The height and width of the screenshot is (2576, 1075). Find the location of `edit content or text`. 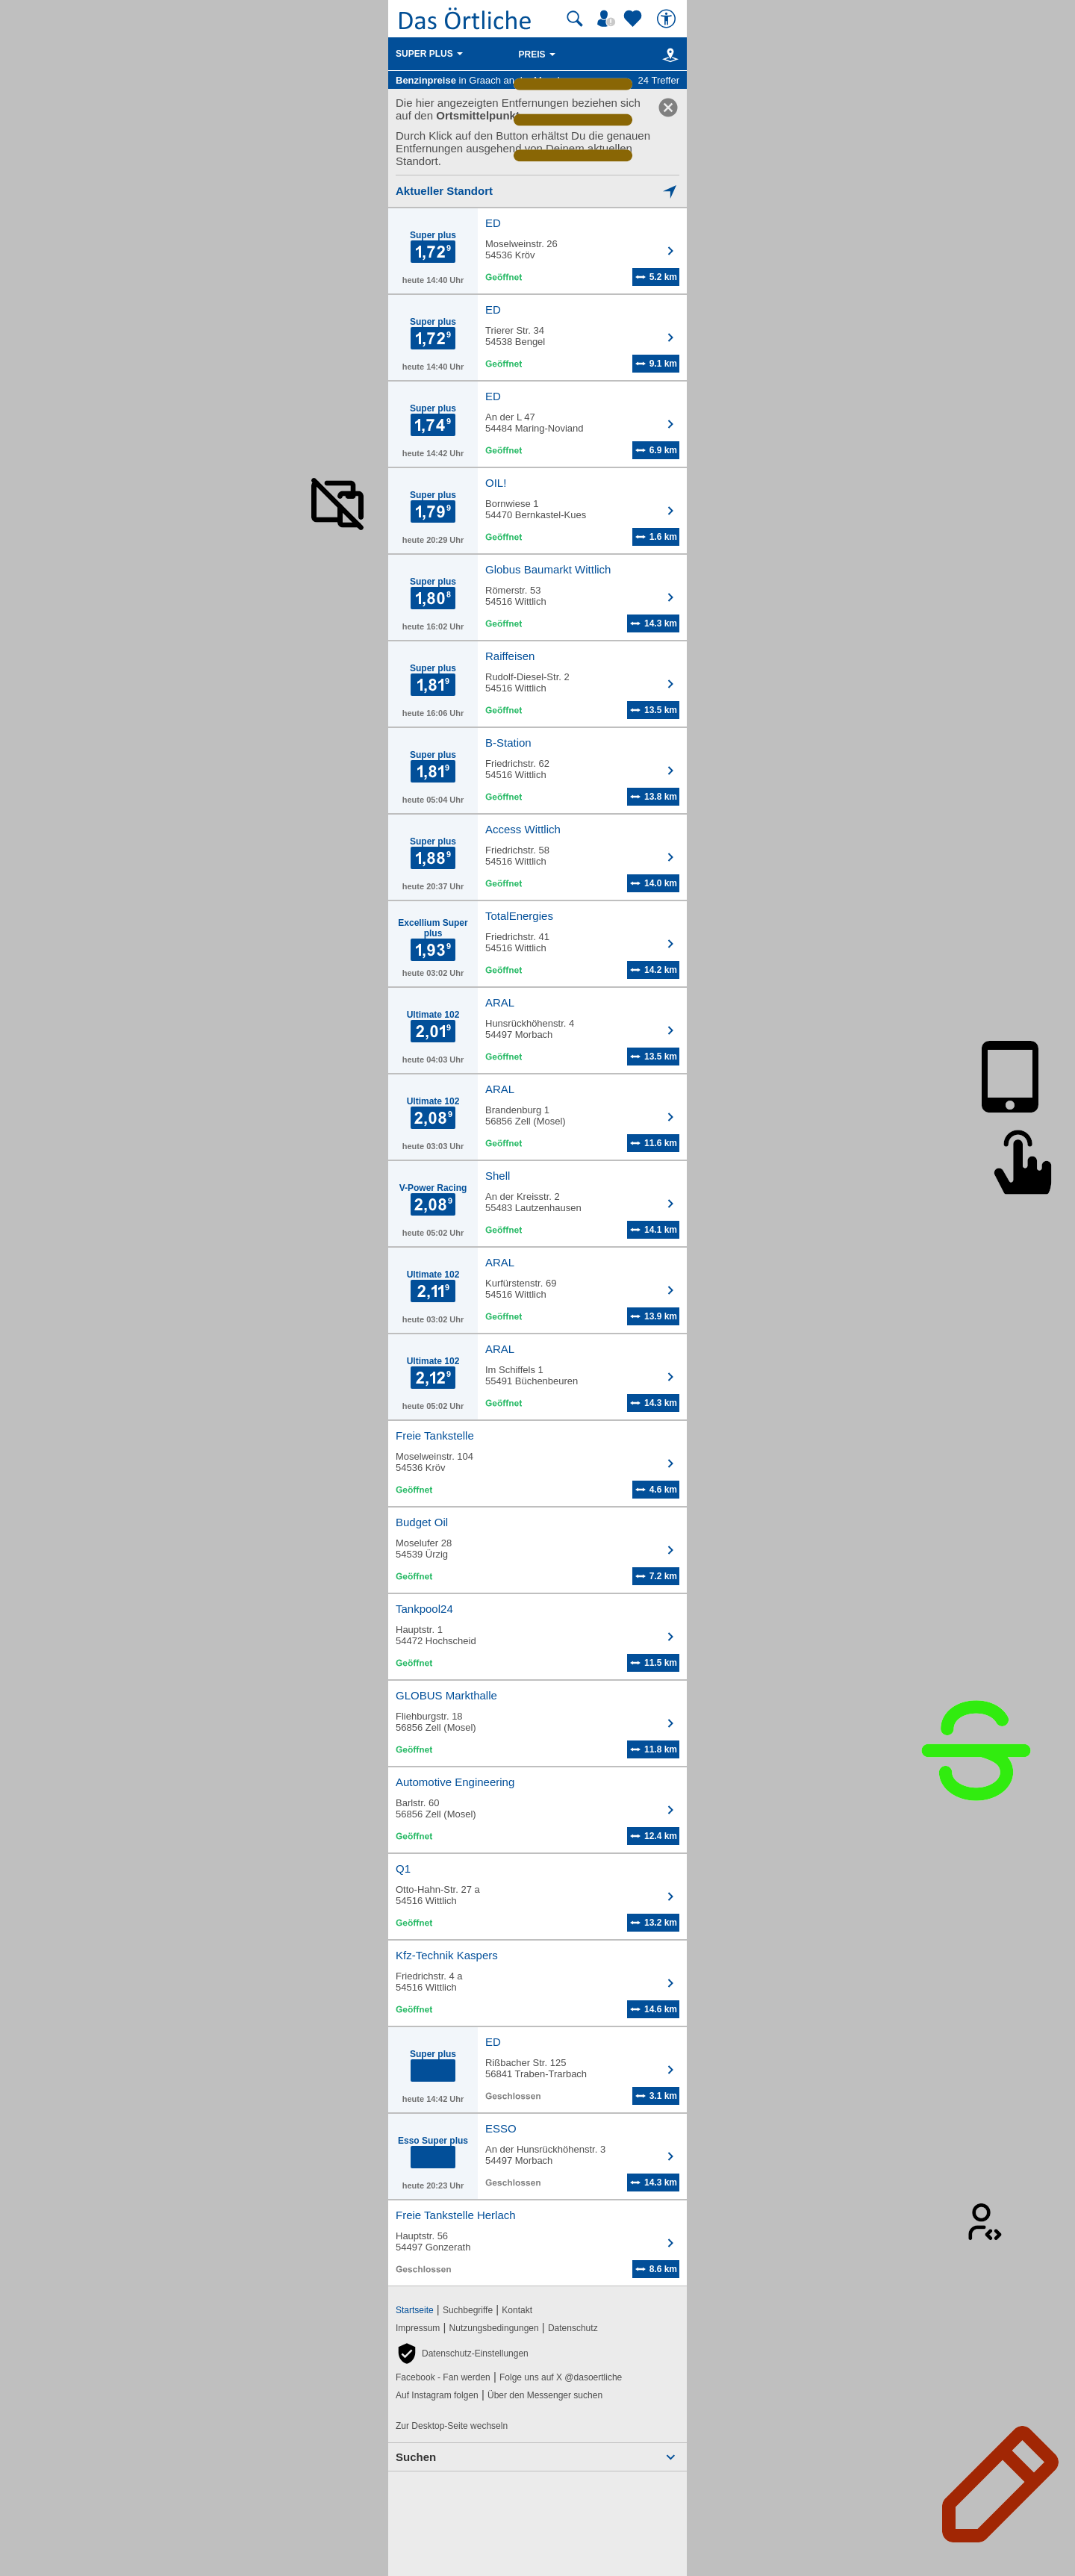

edit content or text is located at coordinates (998, 2486).